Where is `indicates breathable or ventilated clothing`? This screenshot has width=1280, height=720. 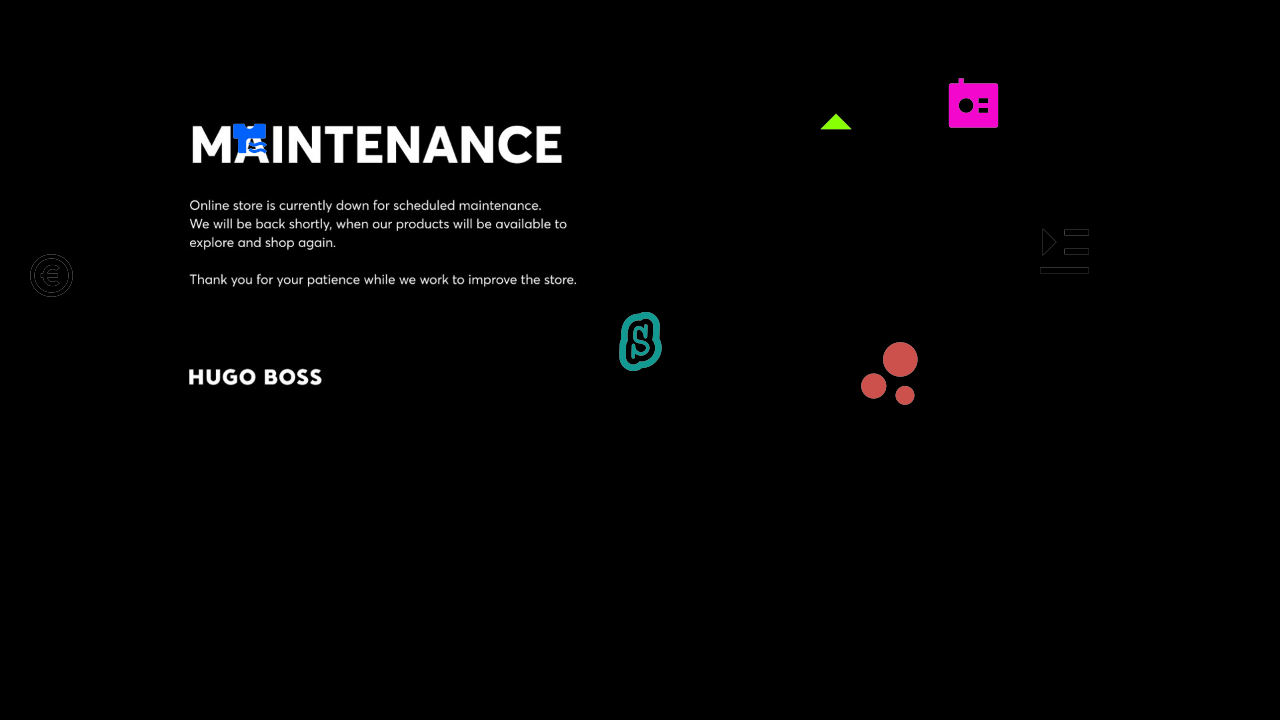 indicates breathable or ventilated clothing is located at coordinates (249, 138).